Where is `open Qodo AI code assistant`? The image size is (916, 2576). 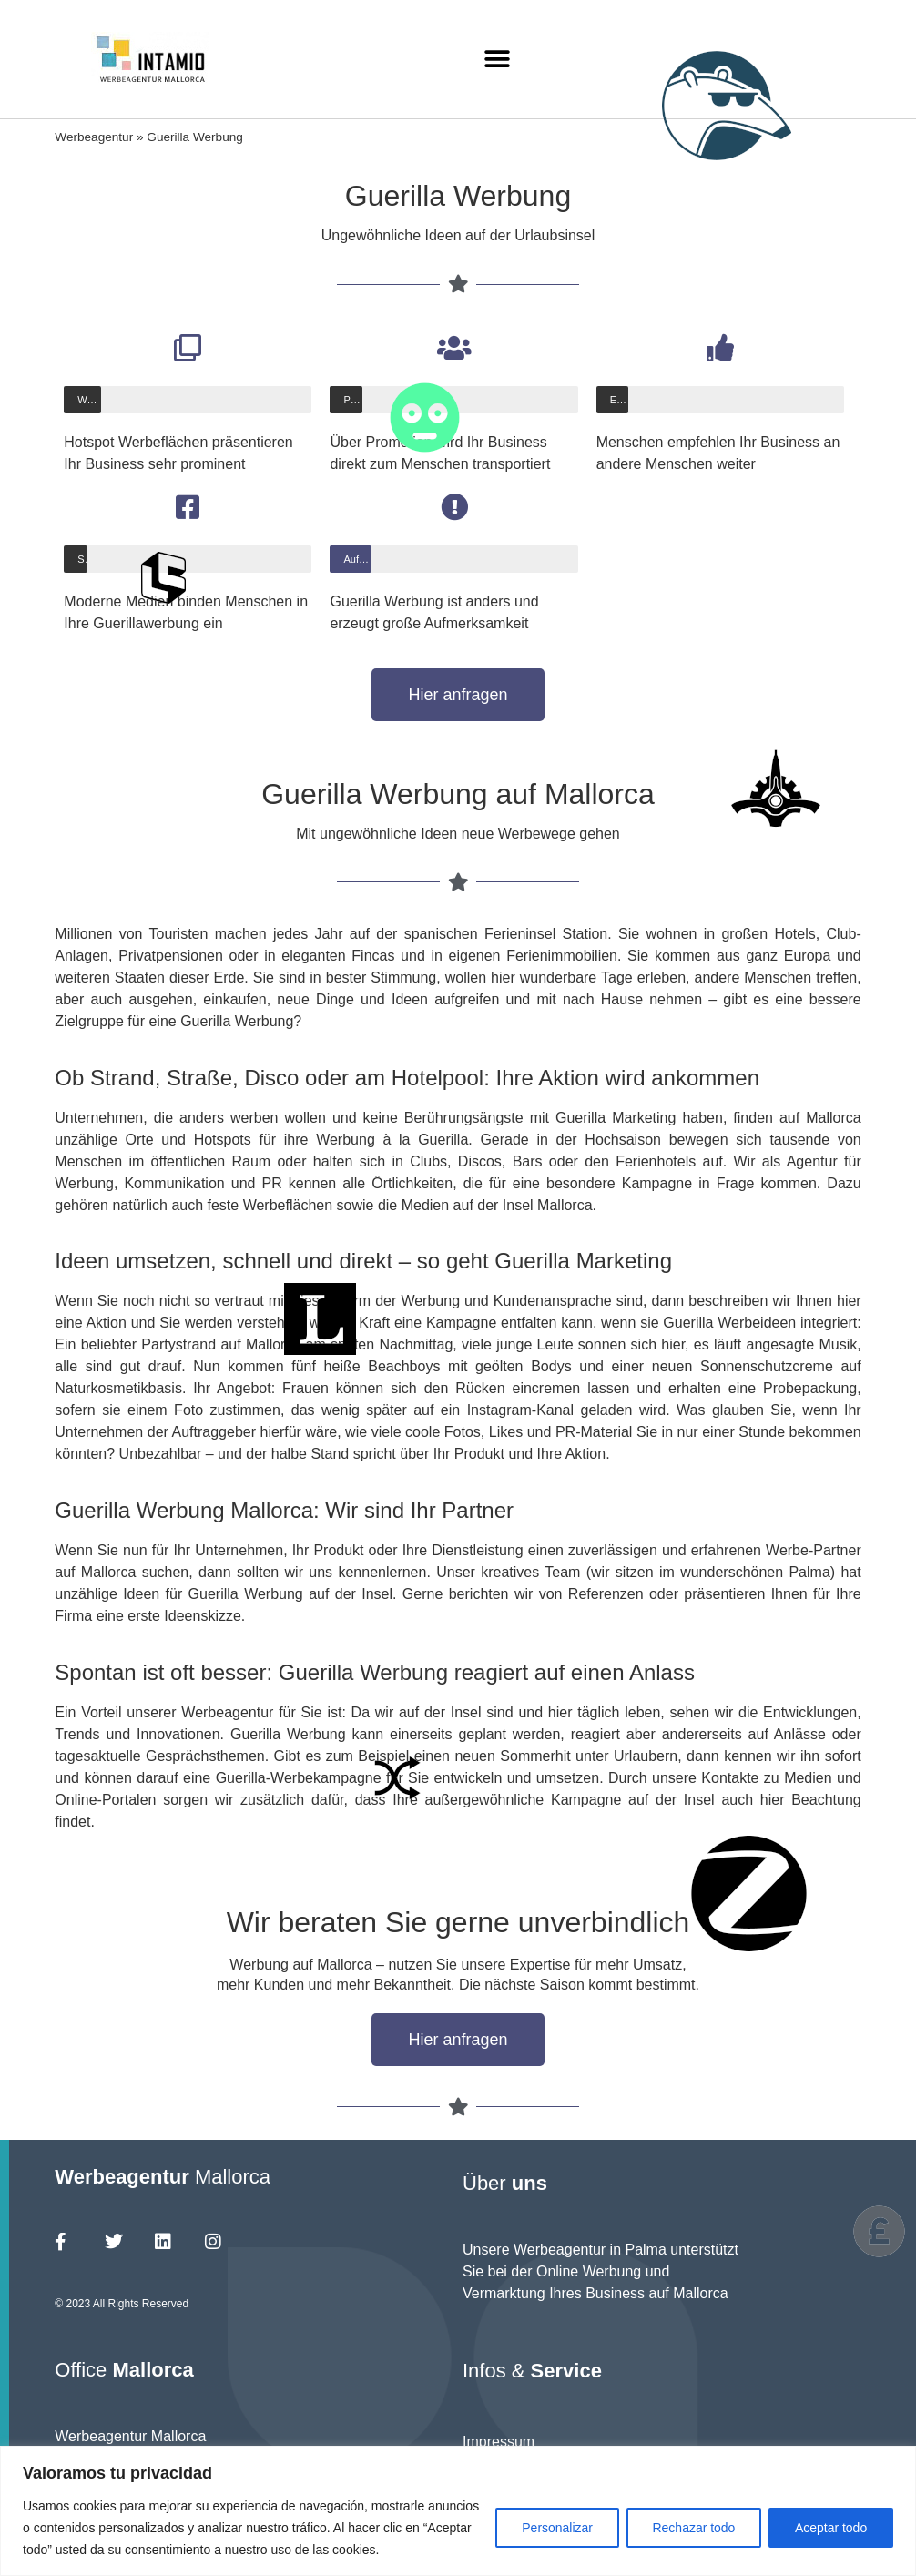
open Qodo AI code assistant is located at coordinates (727, 106).